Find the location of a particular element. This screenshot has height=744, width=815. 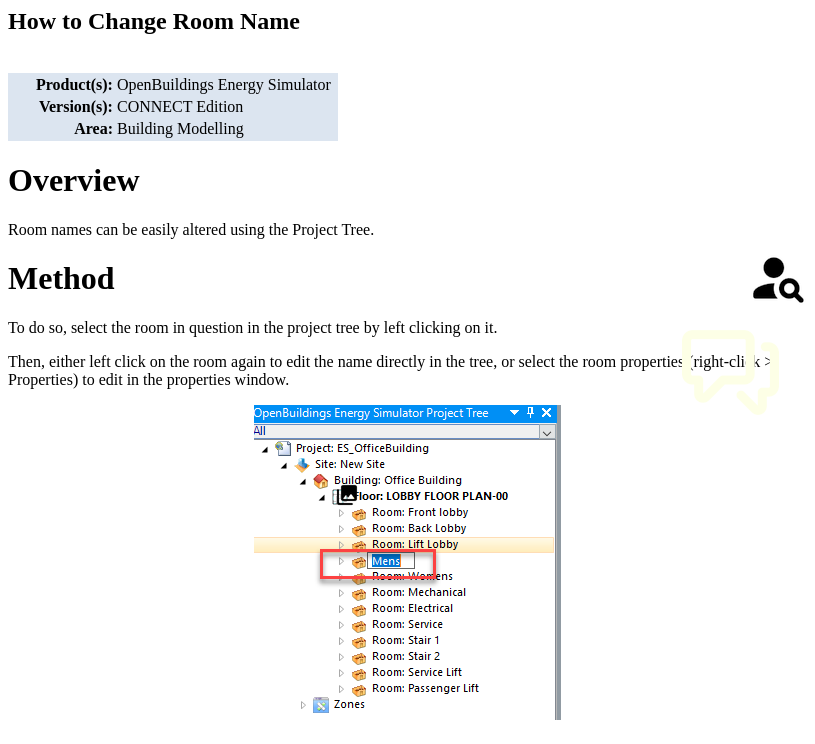

view photo collections or albums is located at coordinates (347, 495).